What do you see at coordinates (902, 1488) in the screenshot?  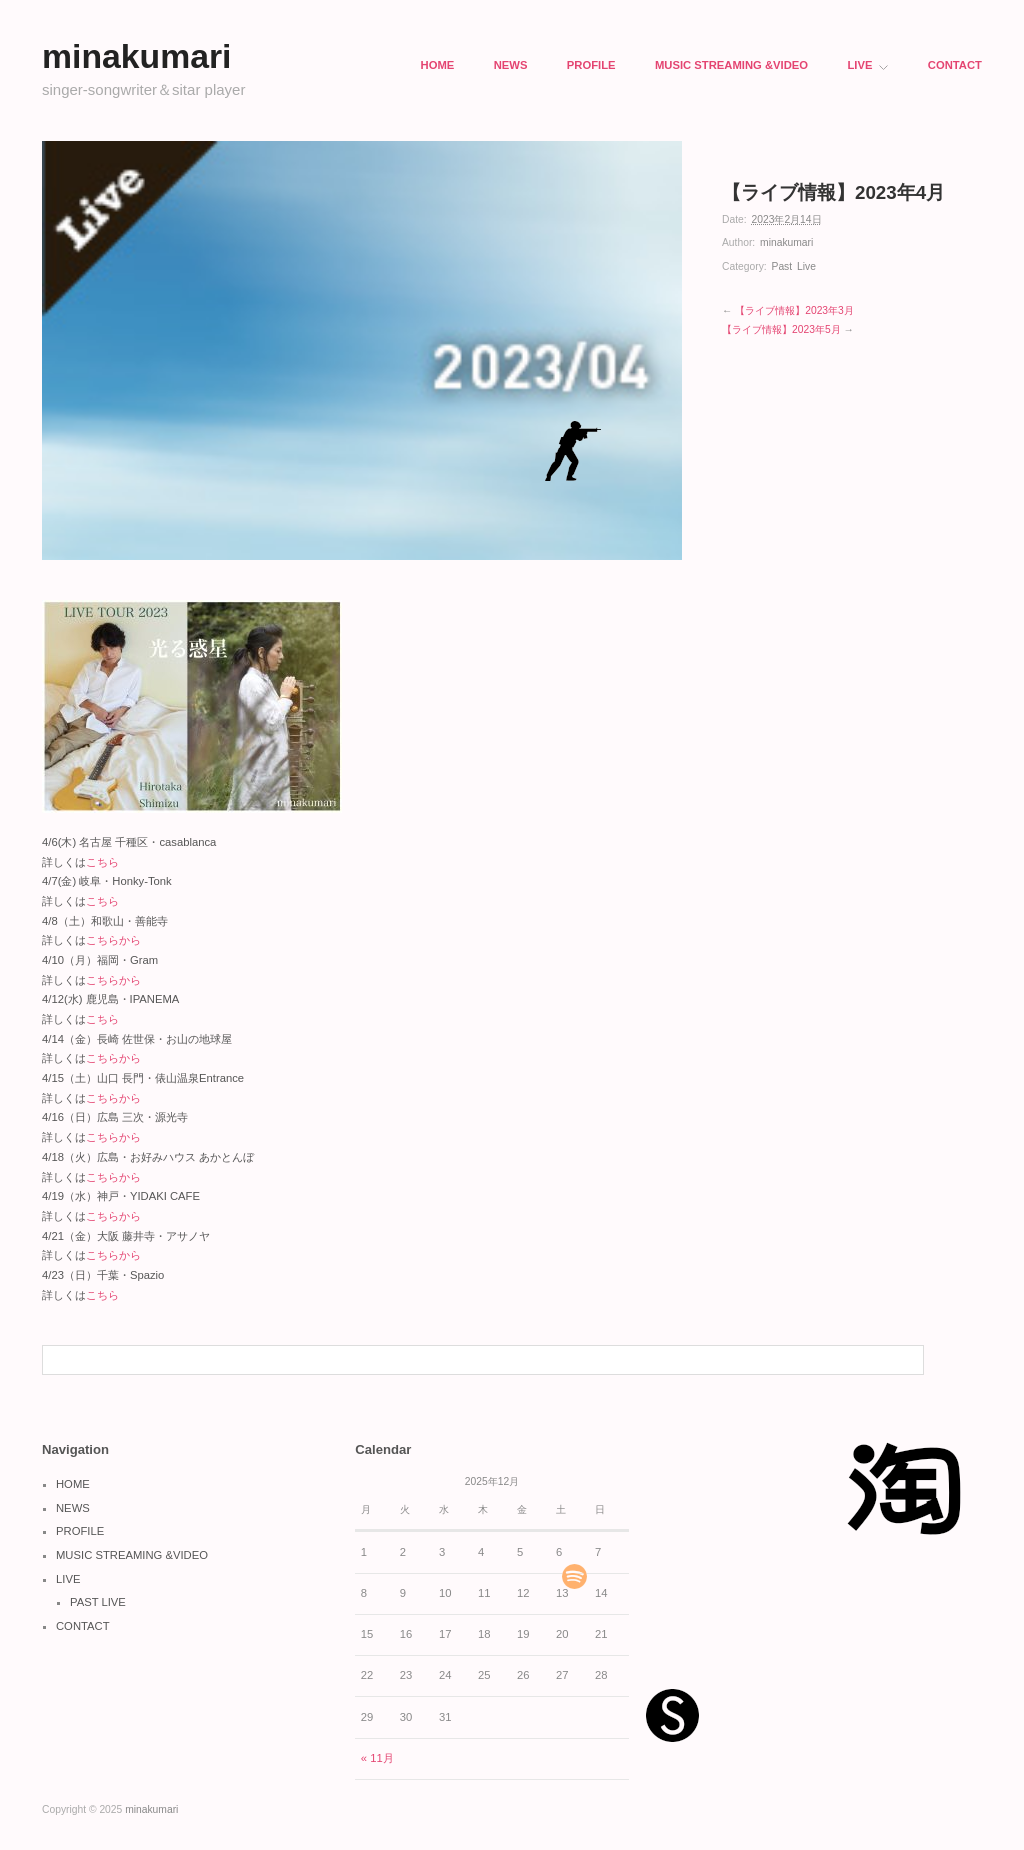 I see `open Taobao app` at bounding box center [902, 1488].